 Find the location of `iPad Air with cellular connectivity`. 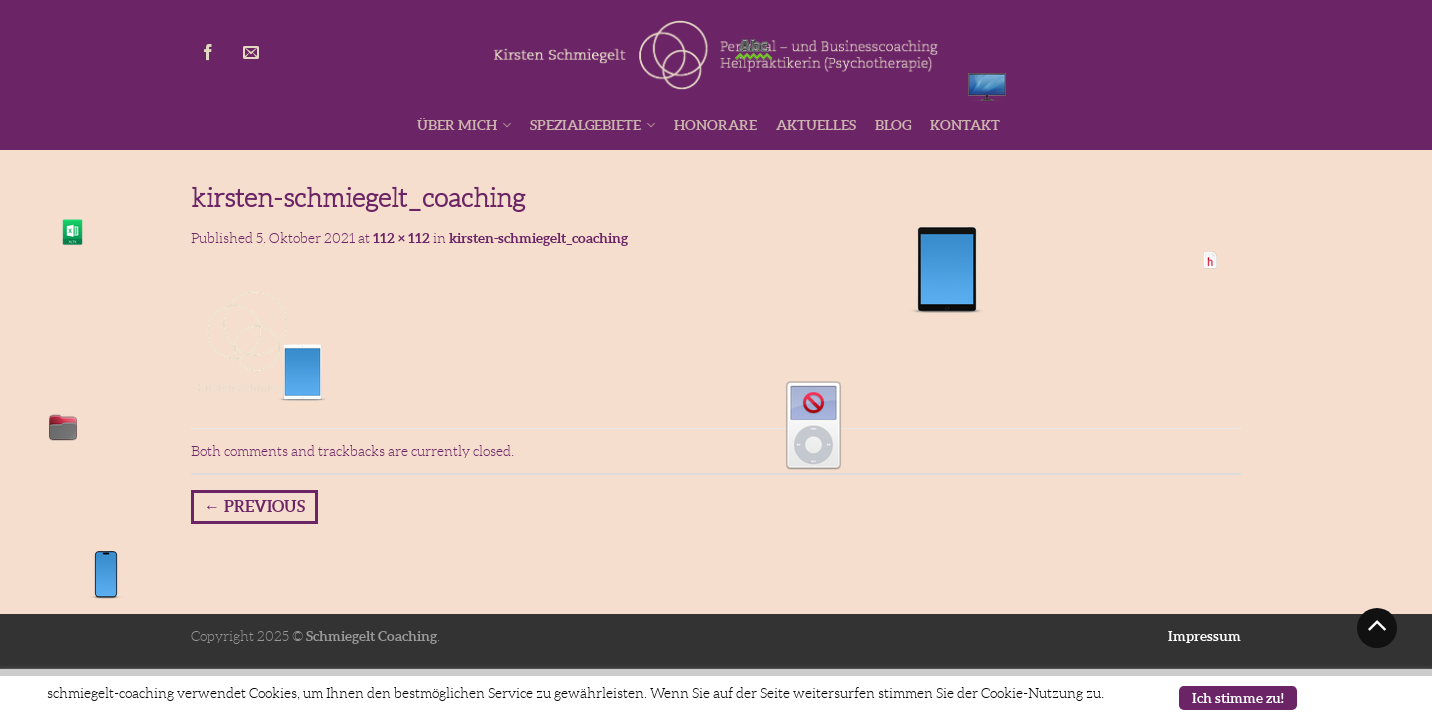

iPad Air with cellular connectivity is located at coordinates (302, 372).